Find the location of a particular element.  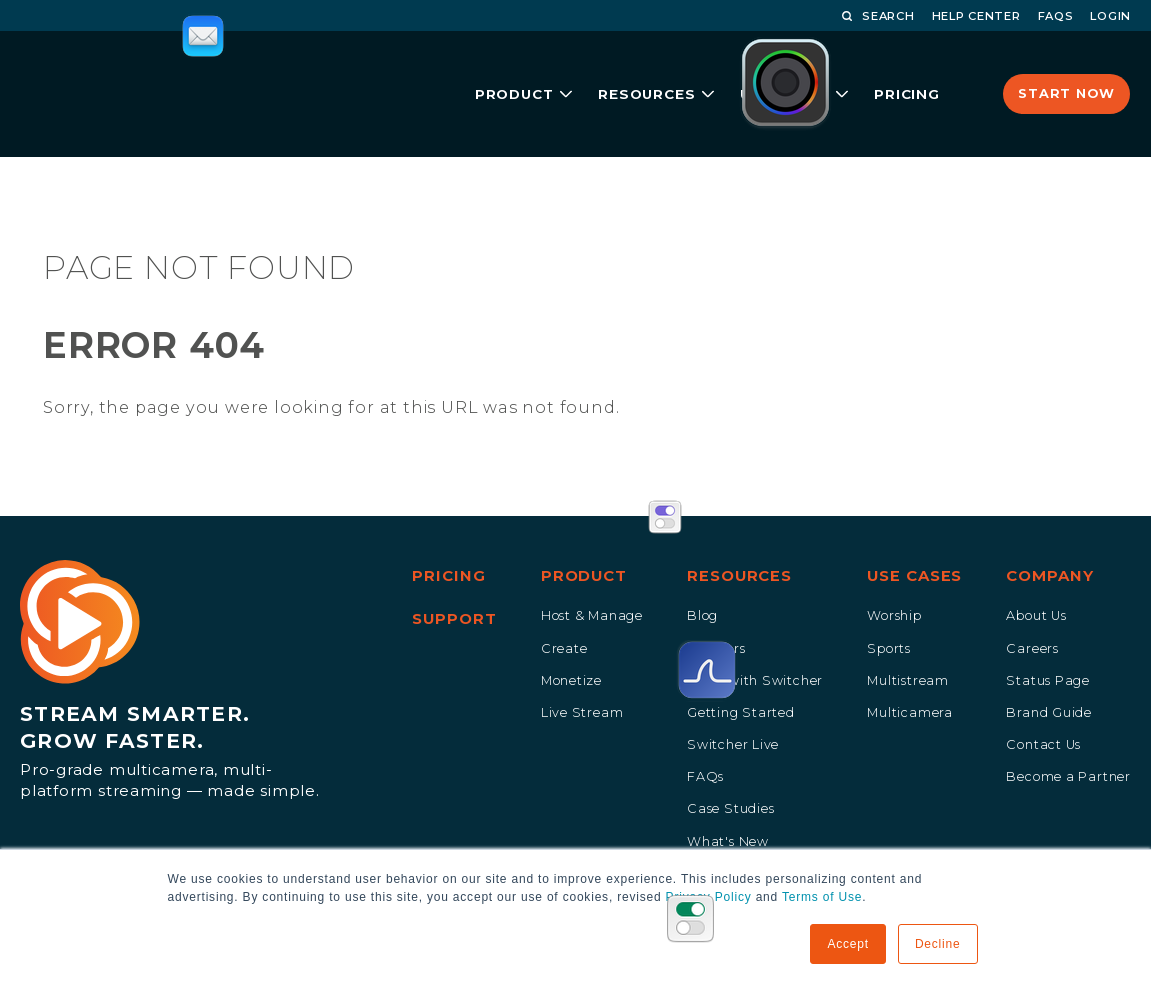

open the Mail app is located at coordinates (203, 36).